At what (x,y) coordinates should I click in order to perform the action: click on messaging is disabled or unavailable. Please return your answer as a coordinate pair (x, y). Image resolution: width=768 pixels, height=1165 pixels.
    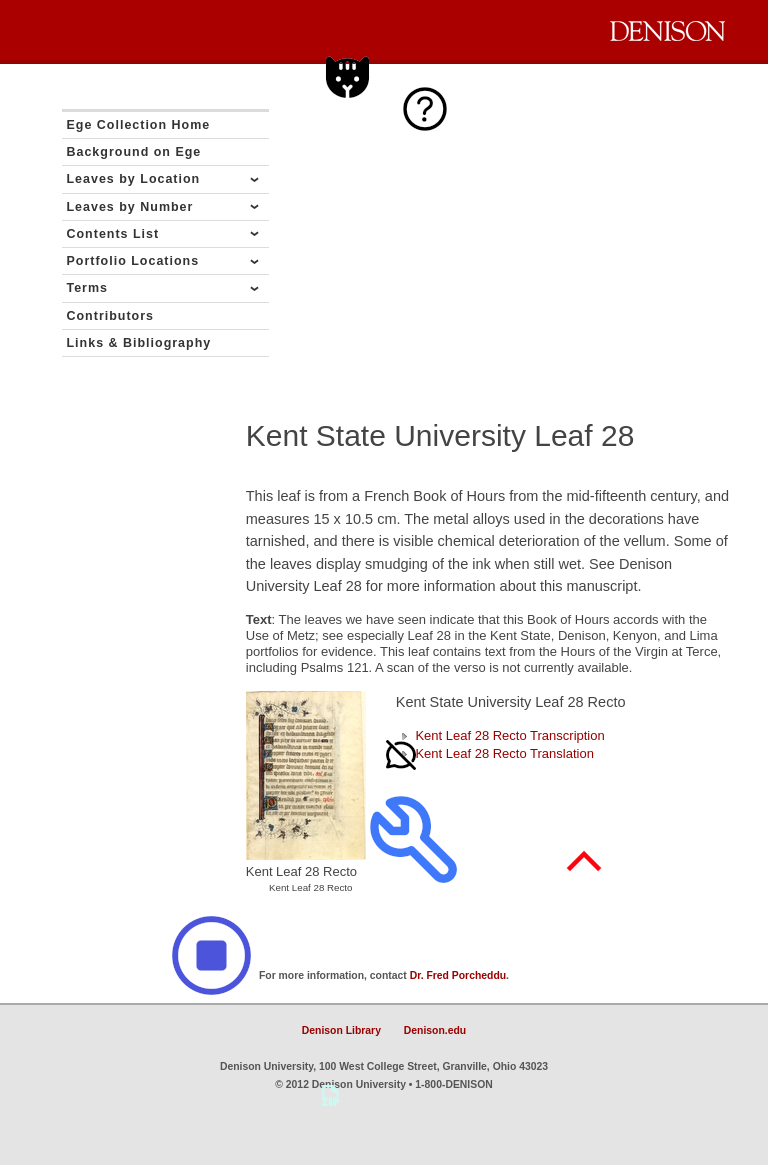
    Looking at the image, I should click on (401, 755).